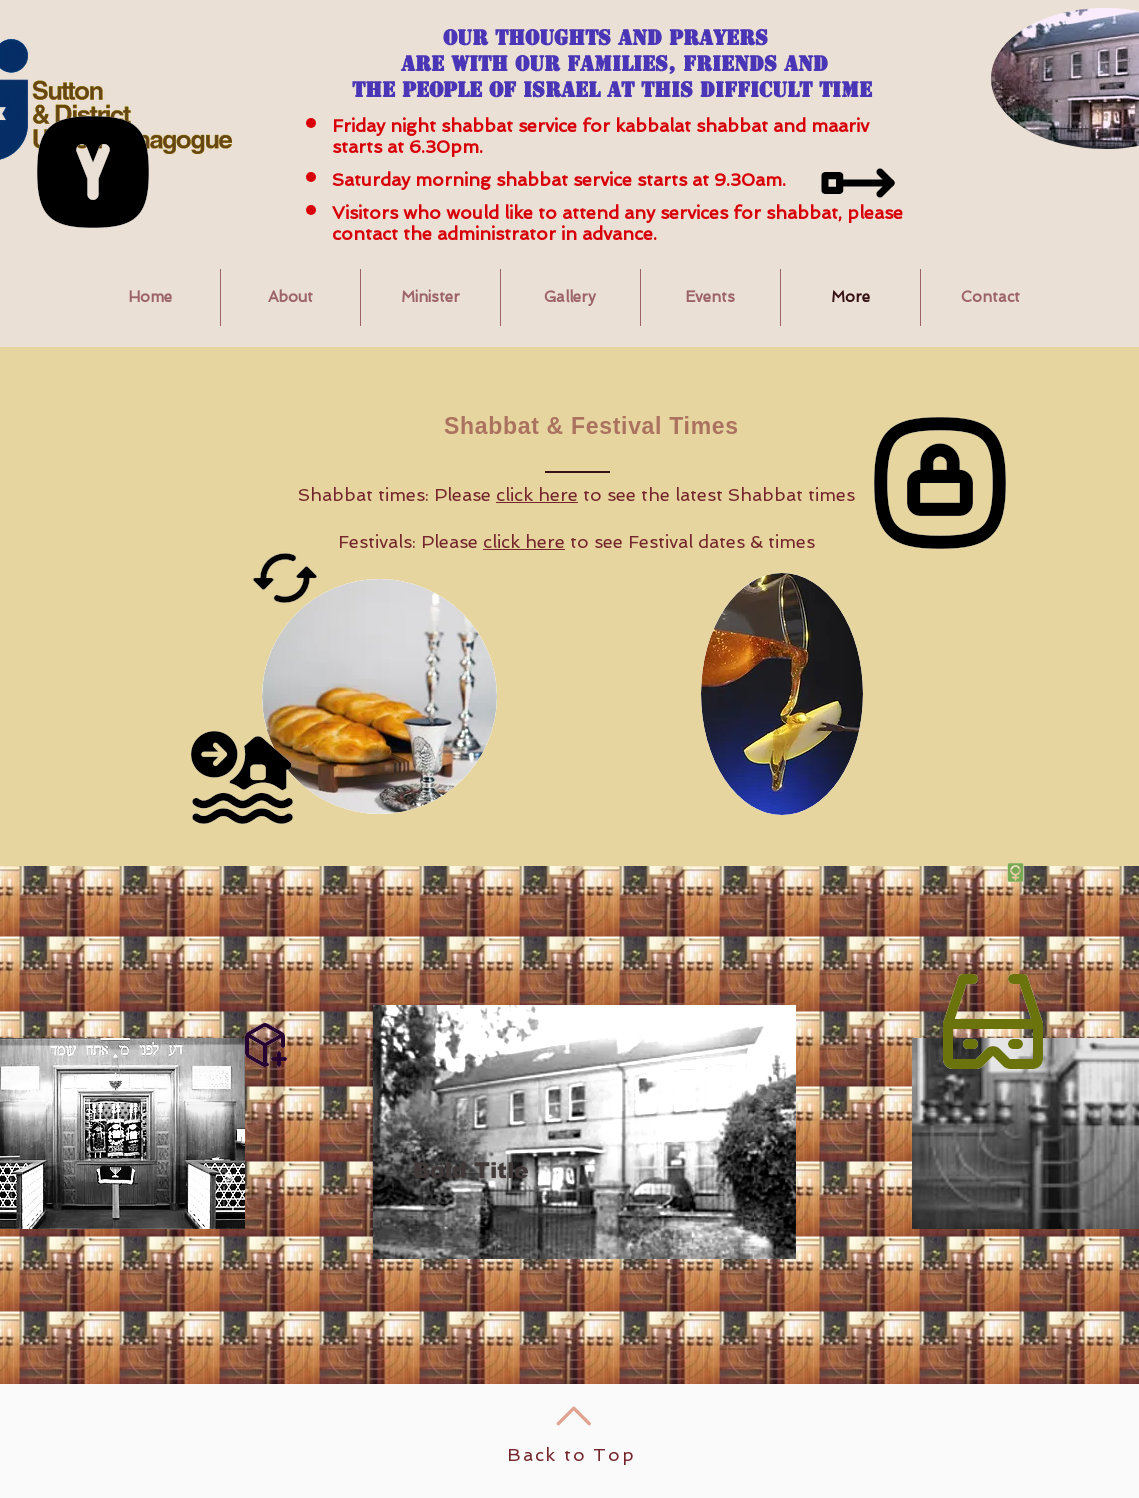 Image resolution: width=1139 pixels, height=1498 pixels. I want to click on represents the letter Y in a menu or keyboard interface, so click(93, 172).